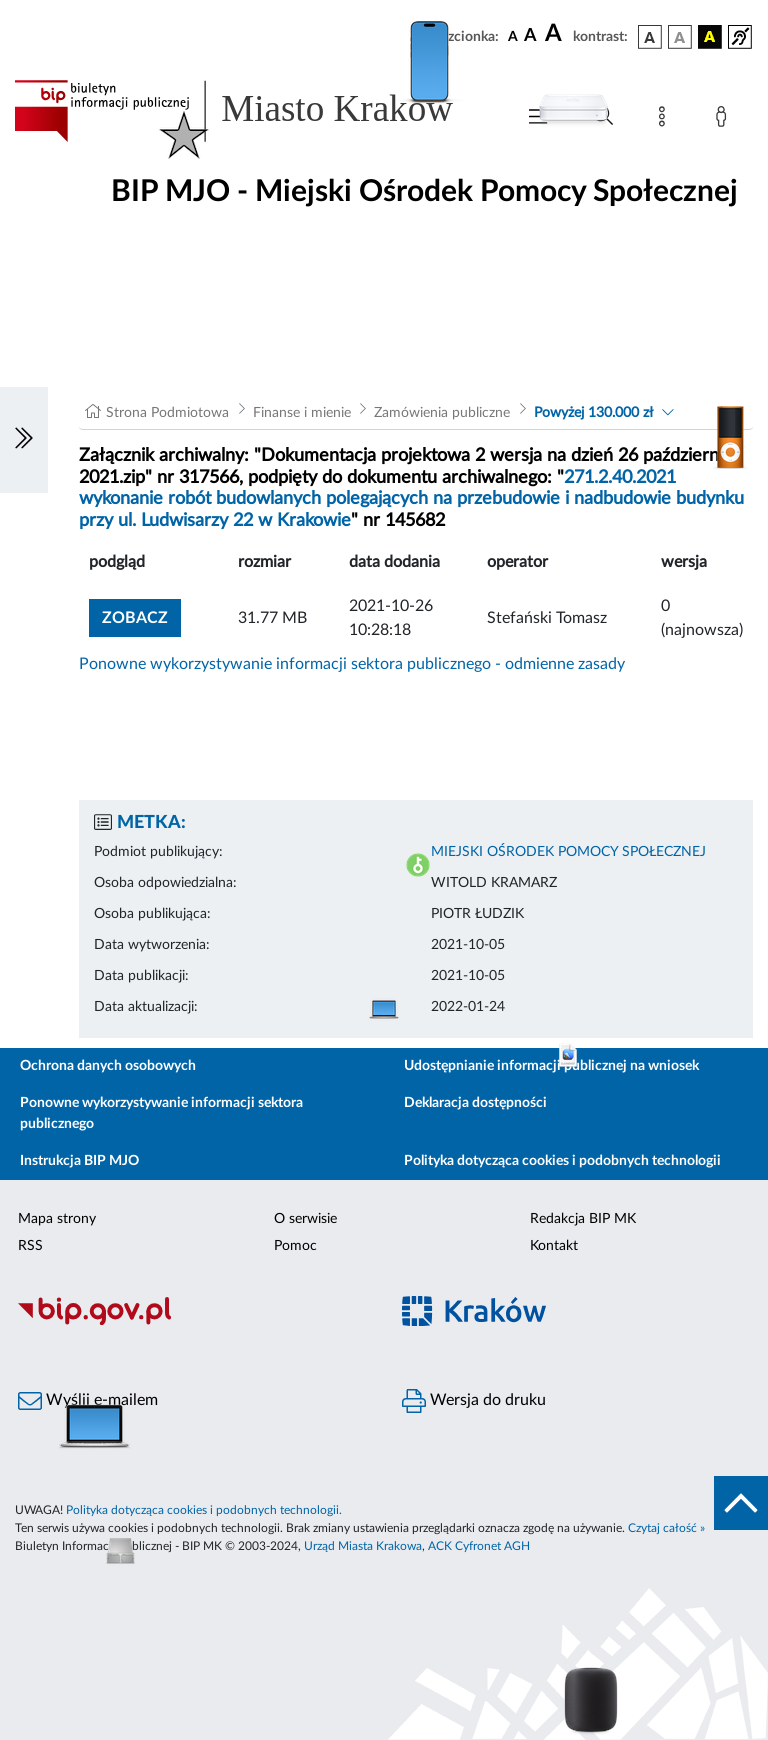 The width and height of the screenshot is (768, 1740). Describe the element at coordinates (429, 62) in the screenshot. I see `manage connected iPhone device` at that location.